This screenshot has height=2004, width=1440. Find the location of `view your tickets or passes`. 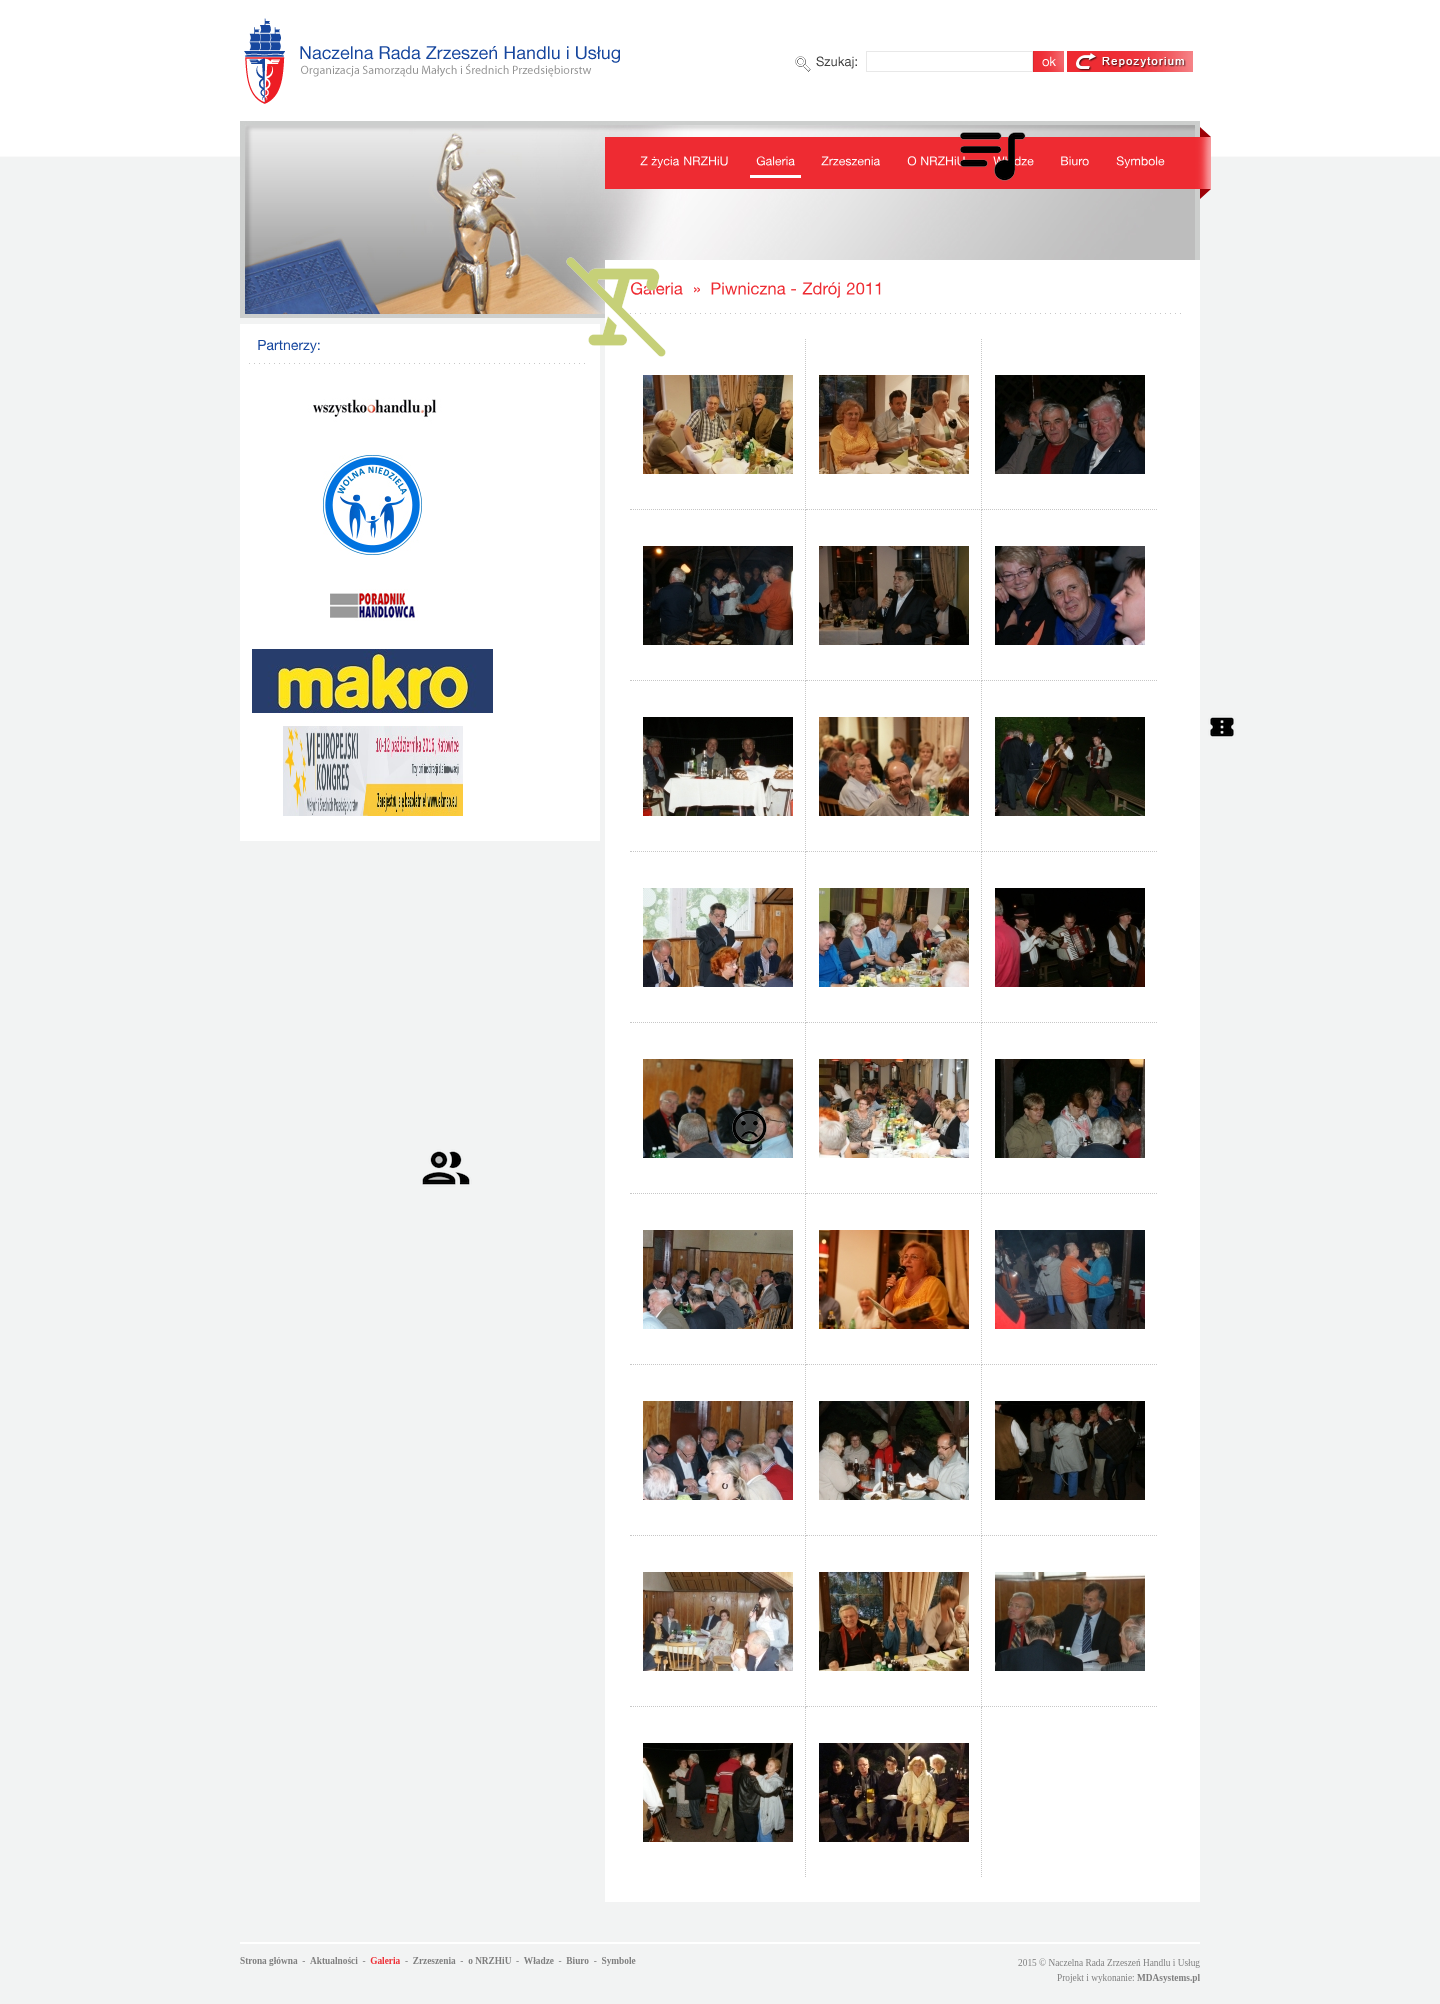

view your tickets or passes is located at coordinates (1222, 727).